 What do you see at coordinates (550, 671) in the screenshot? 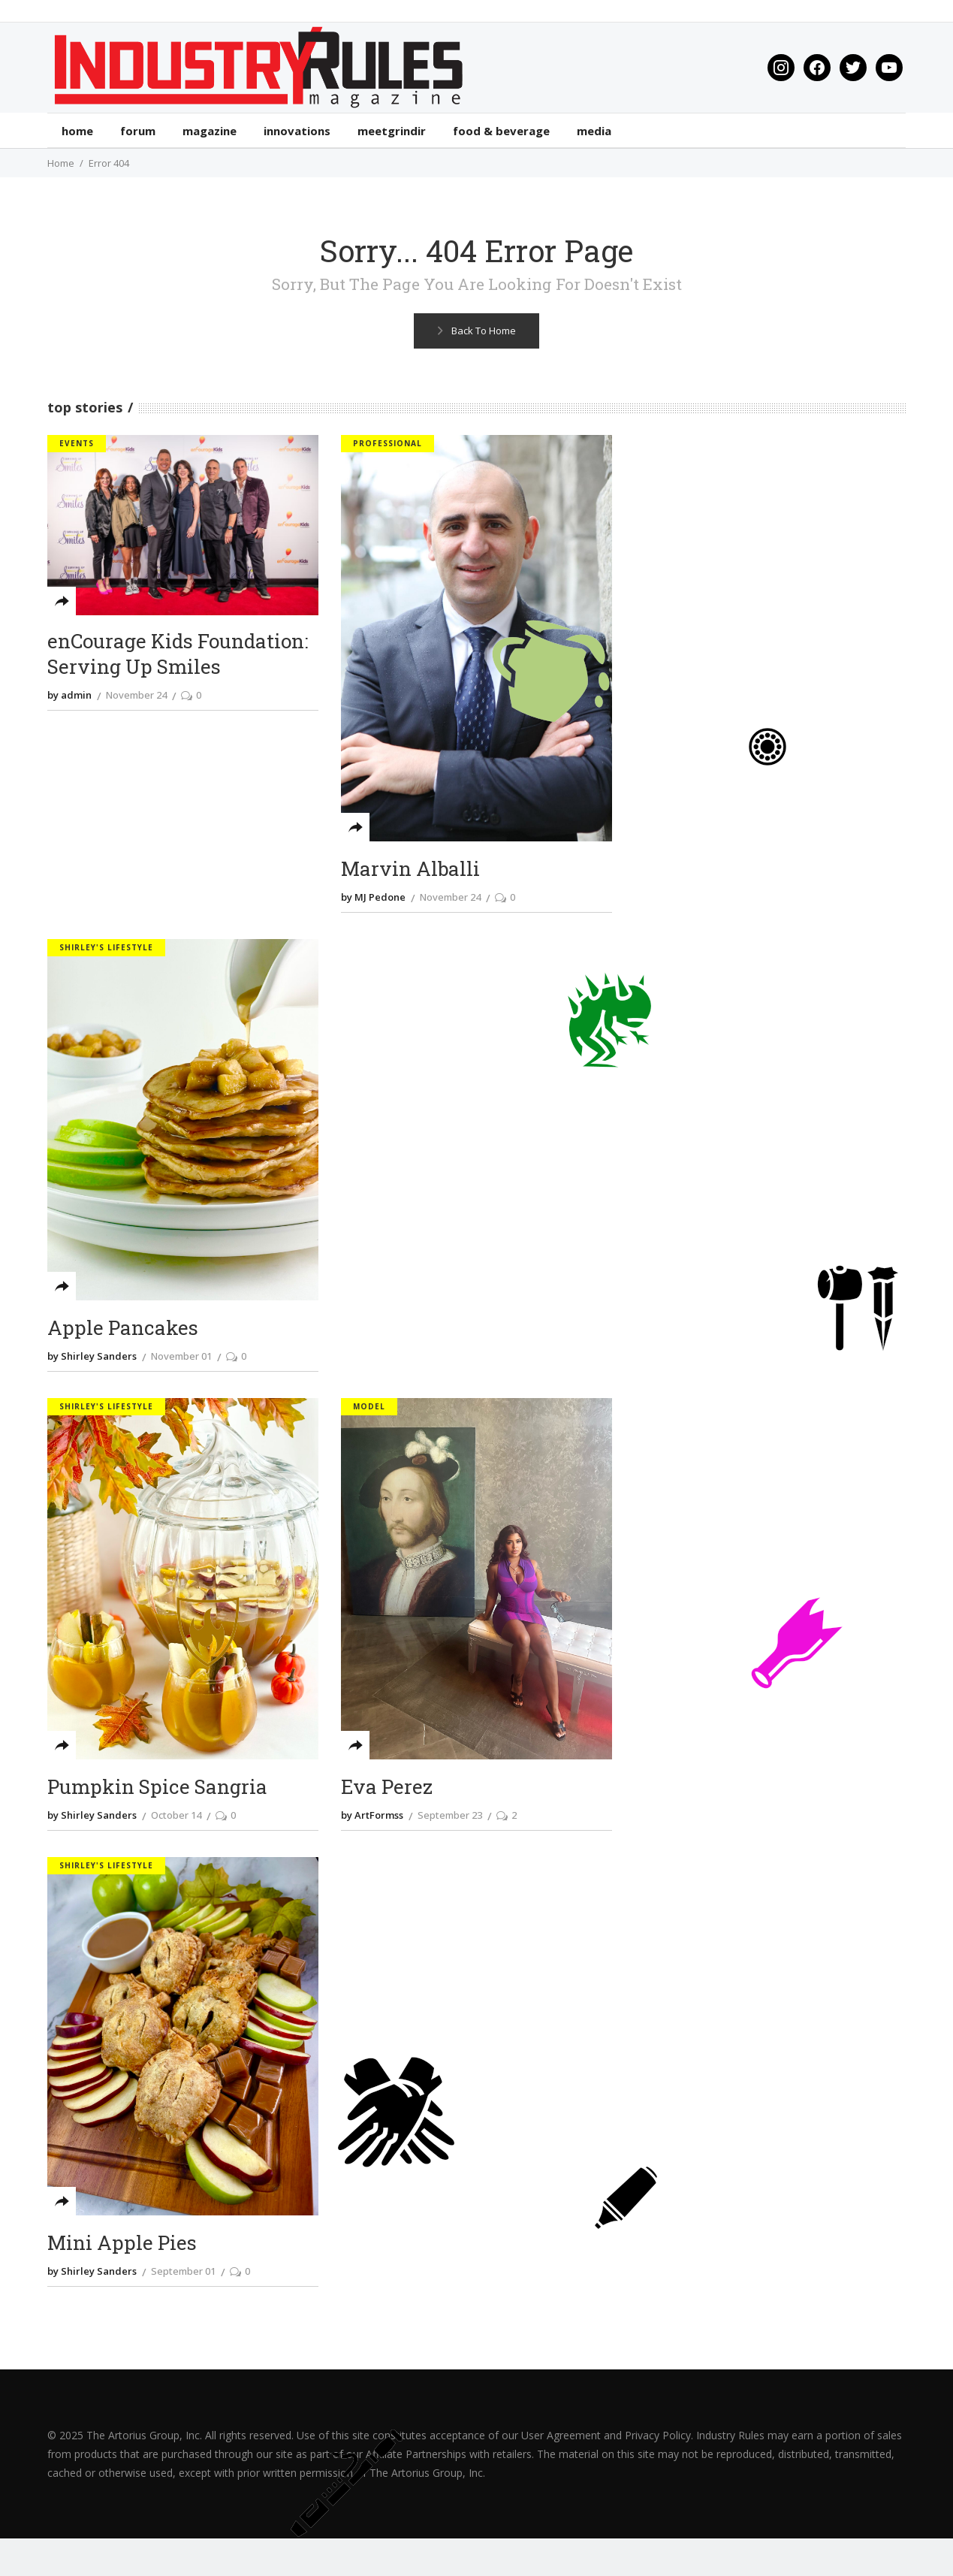
I see `indicates watering or irrigation action` at bounding box center [550, 671].